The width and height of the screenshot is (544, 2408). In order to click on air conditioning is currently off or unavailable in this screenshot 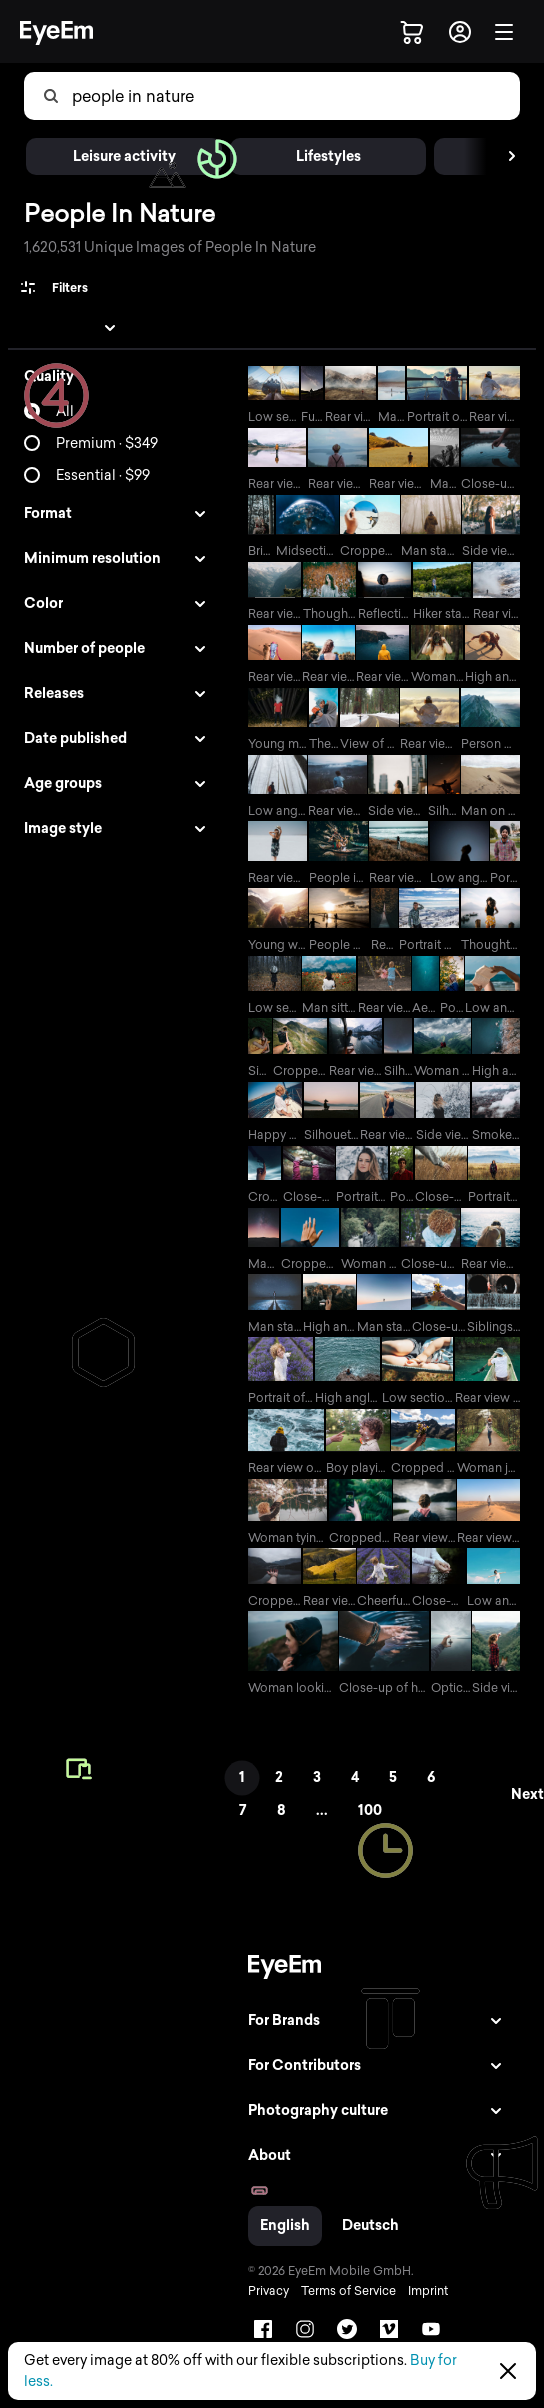, I will do `click(259, 2190)`.